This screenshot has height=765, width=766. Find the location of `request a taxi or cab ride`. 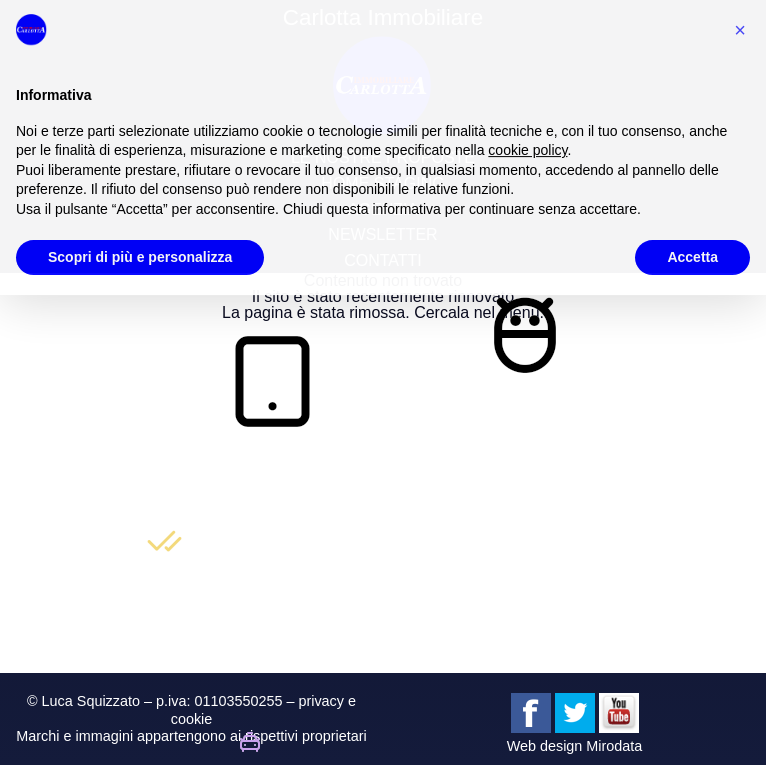

request a taxi or cab ride is located at coordinates (250, 743).